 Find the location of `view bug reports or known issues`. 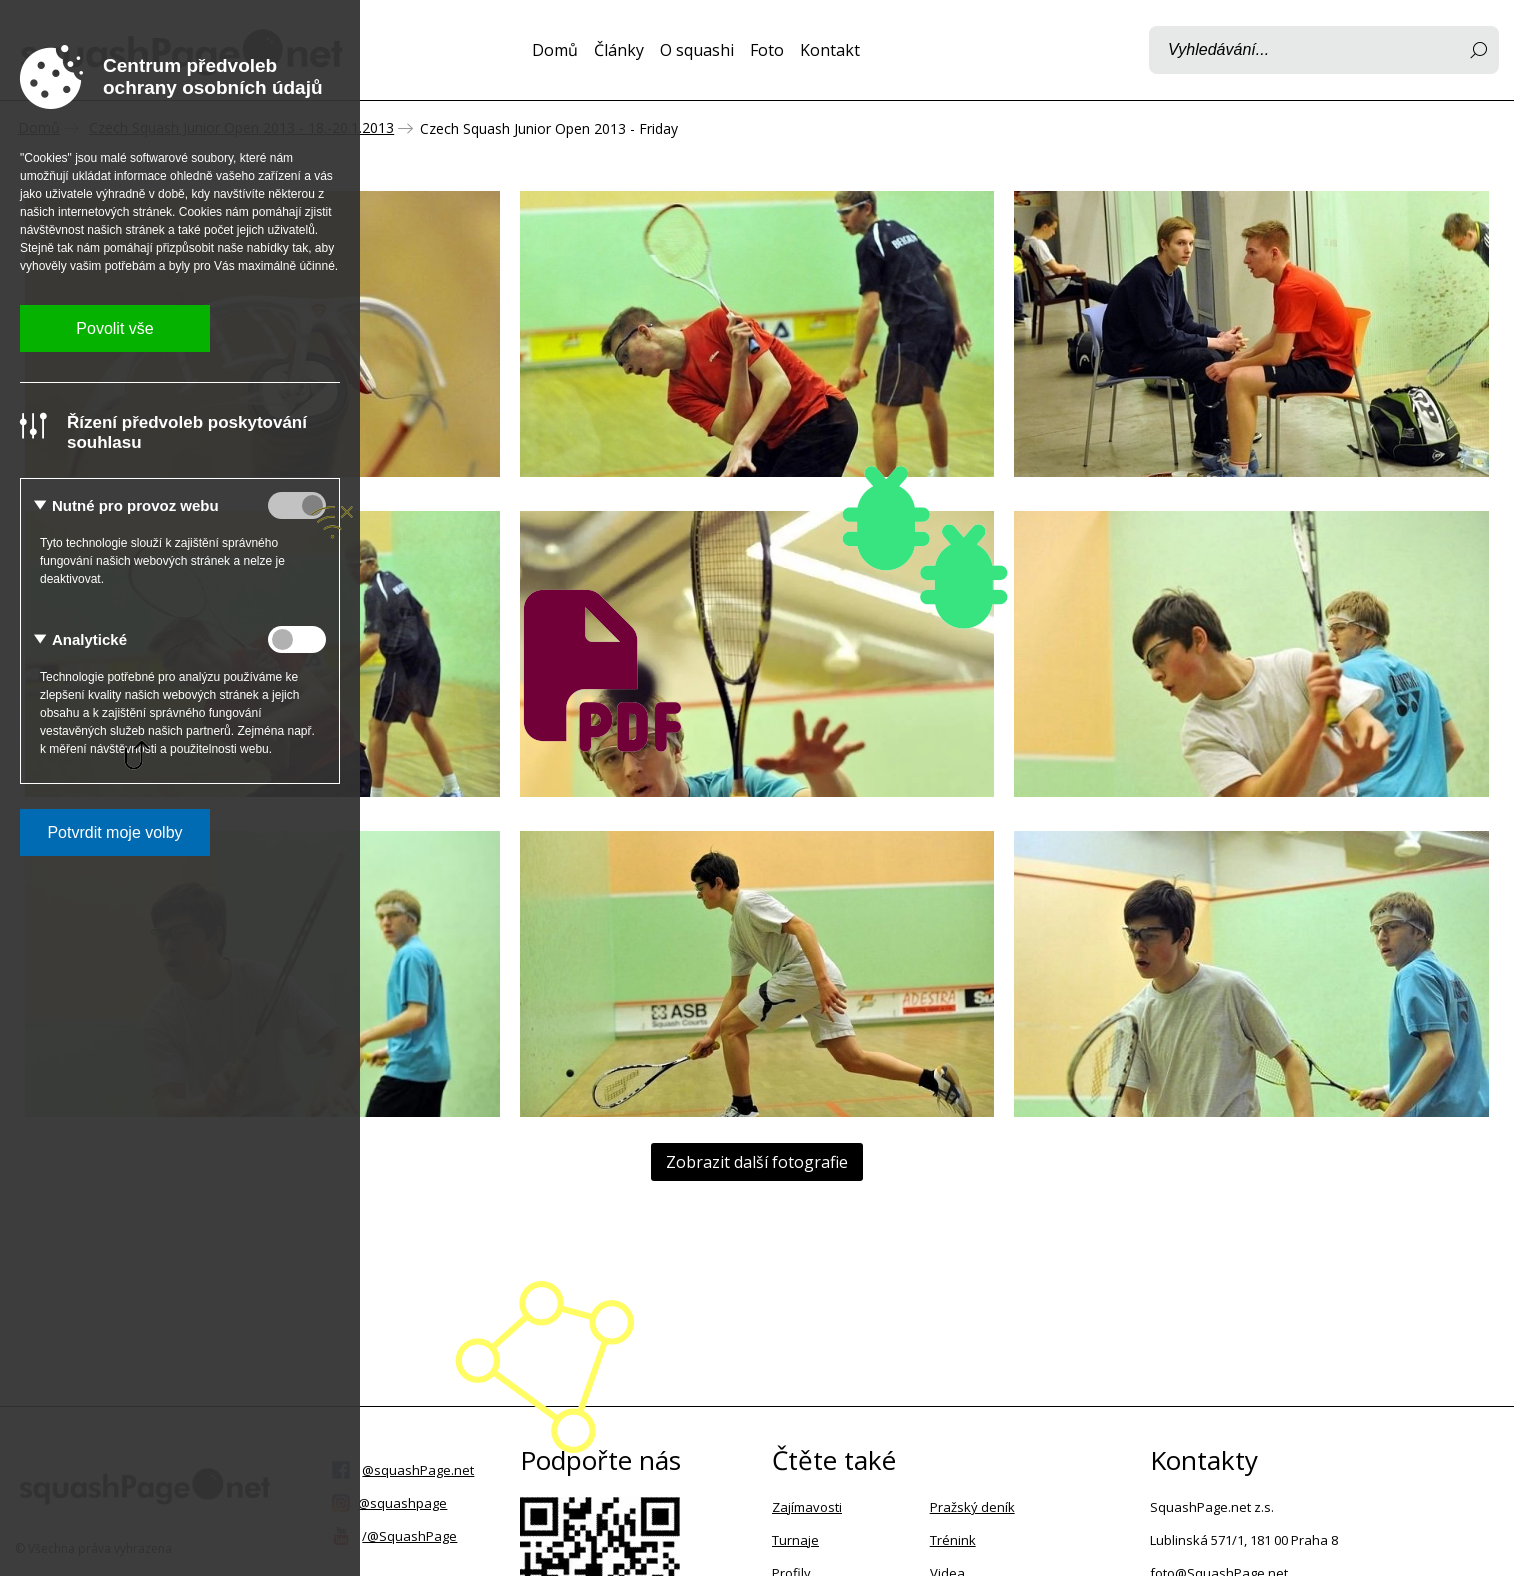

view bug reports or known issues is located at coordinates (925, 551).